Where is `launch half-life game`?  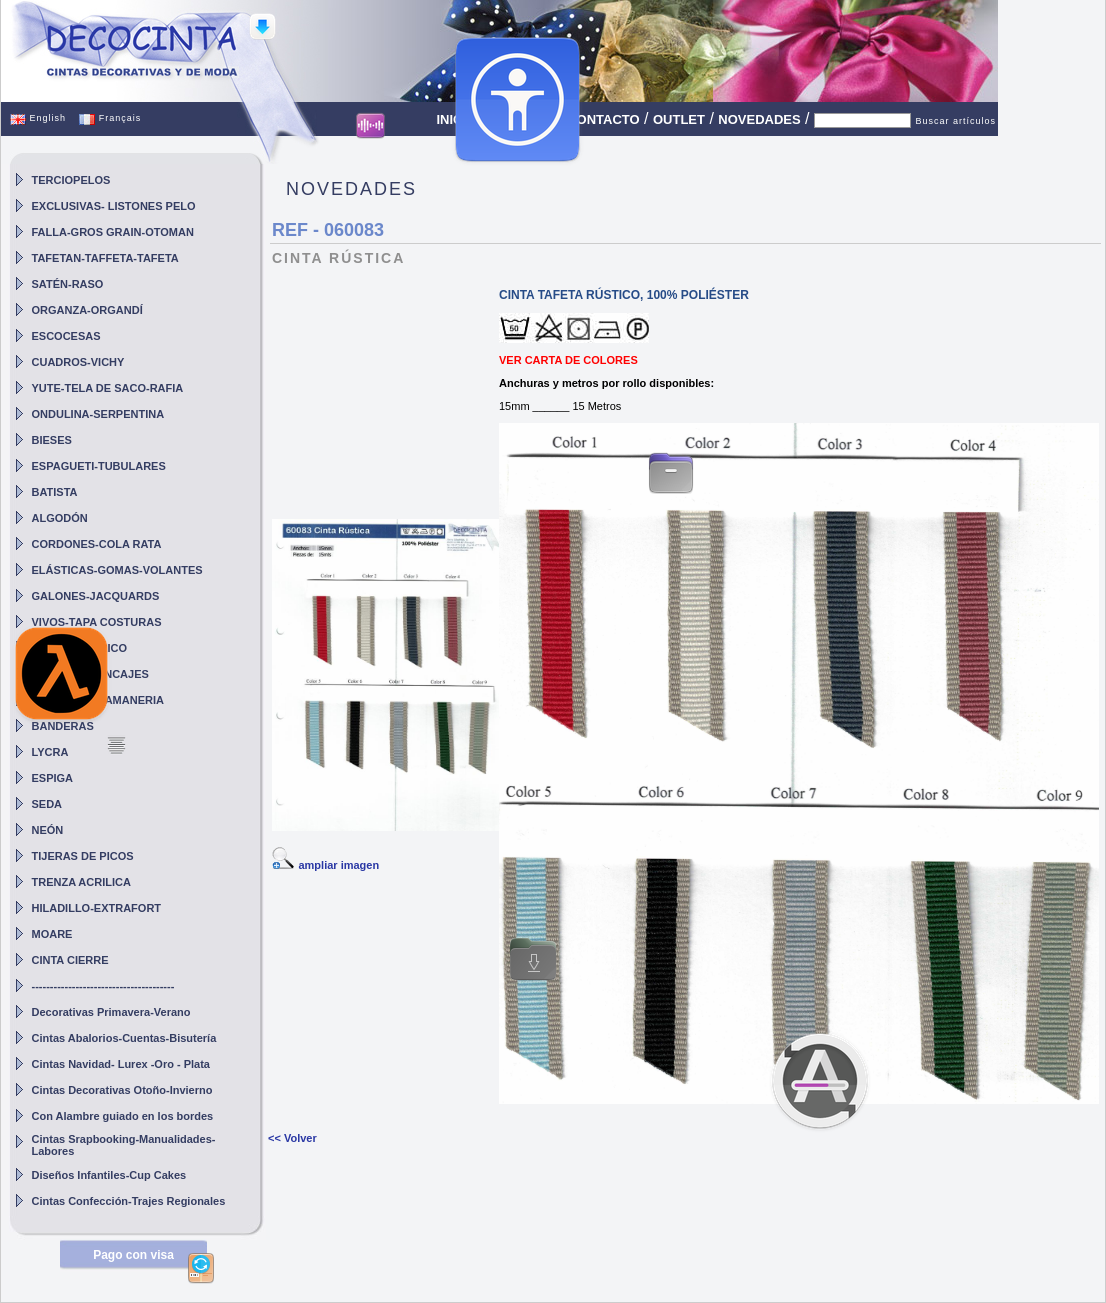
launch half-life game is located at coordinates (61, 673).